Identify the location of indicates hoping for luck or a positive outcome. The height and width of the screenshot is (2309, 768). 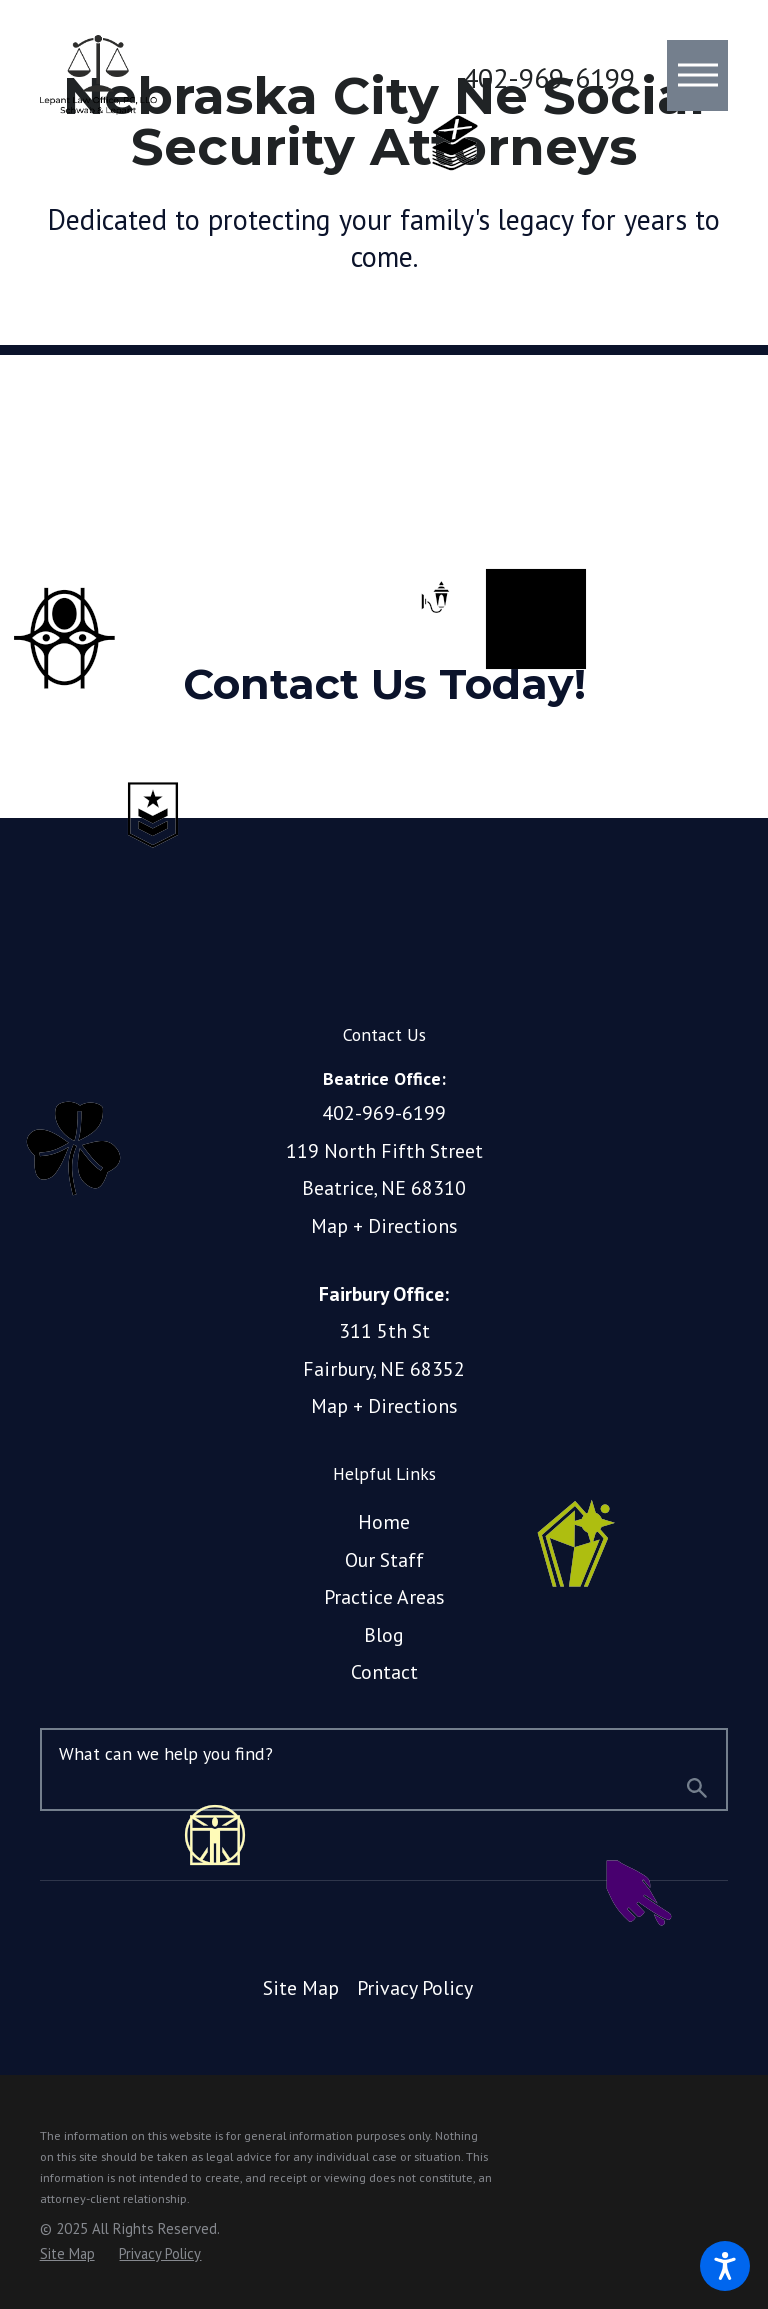
(639, 1893).